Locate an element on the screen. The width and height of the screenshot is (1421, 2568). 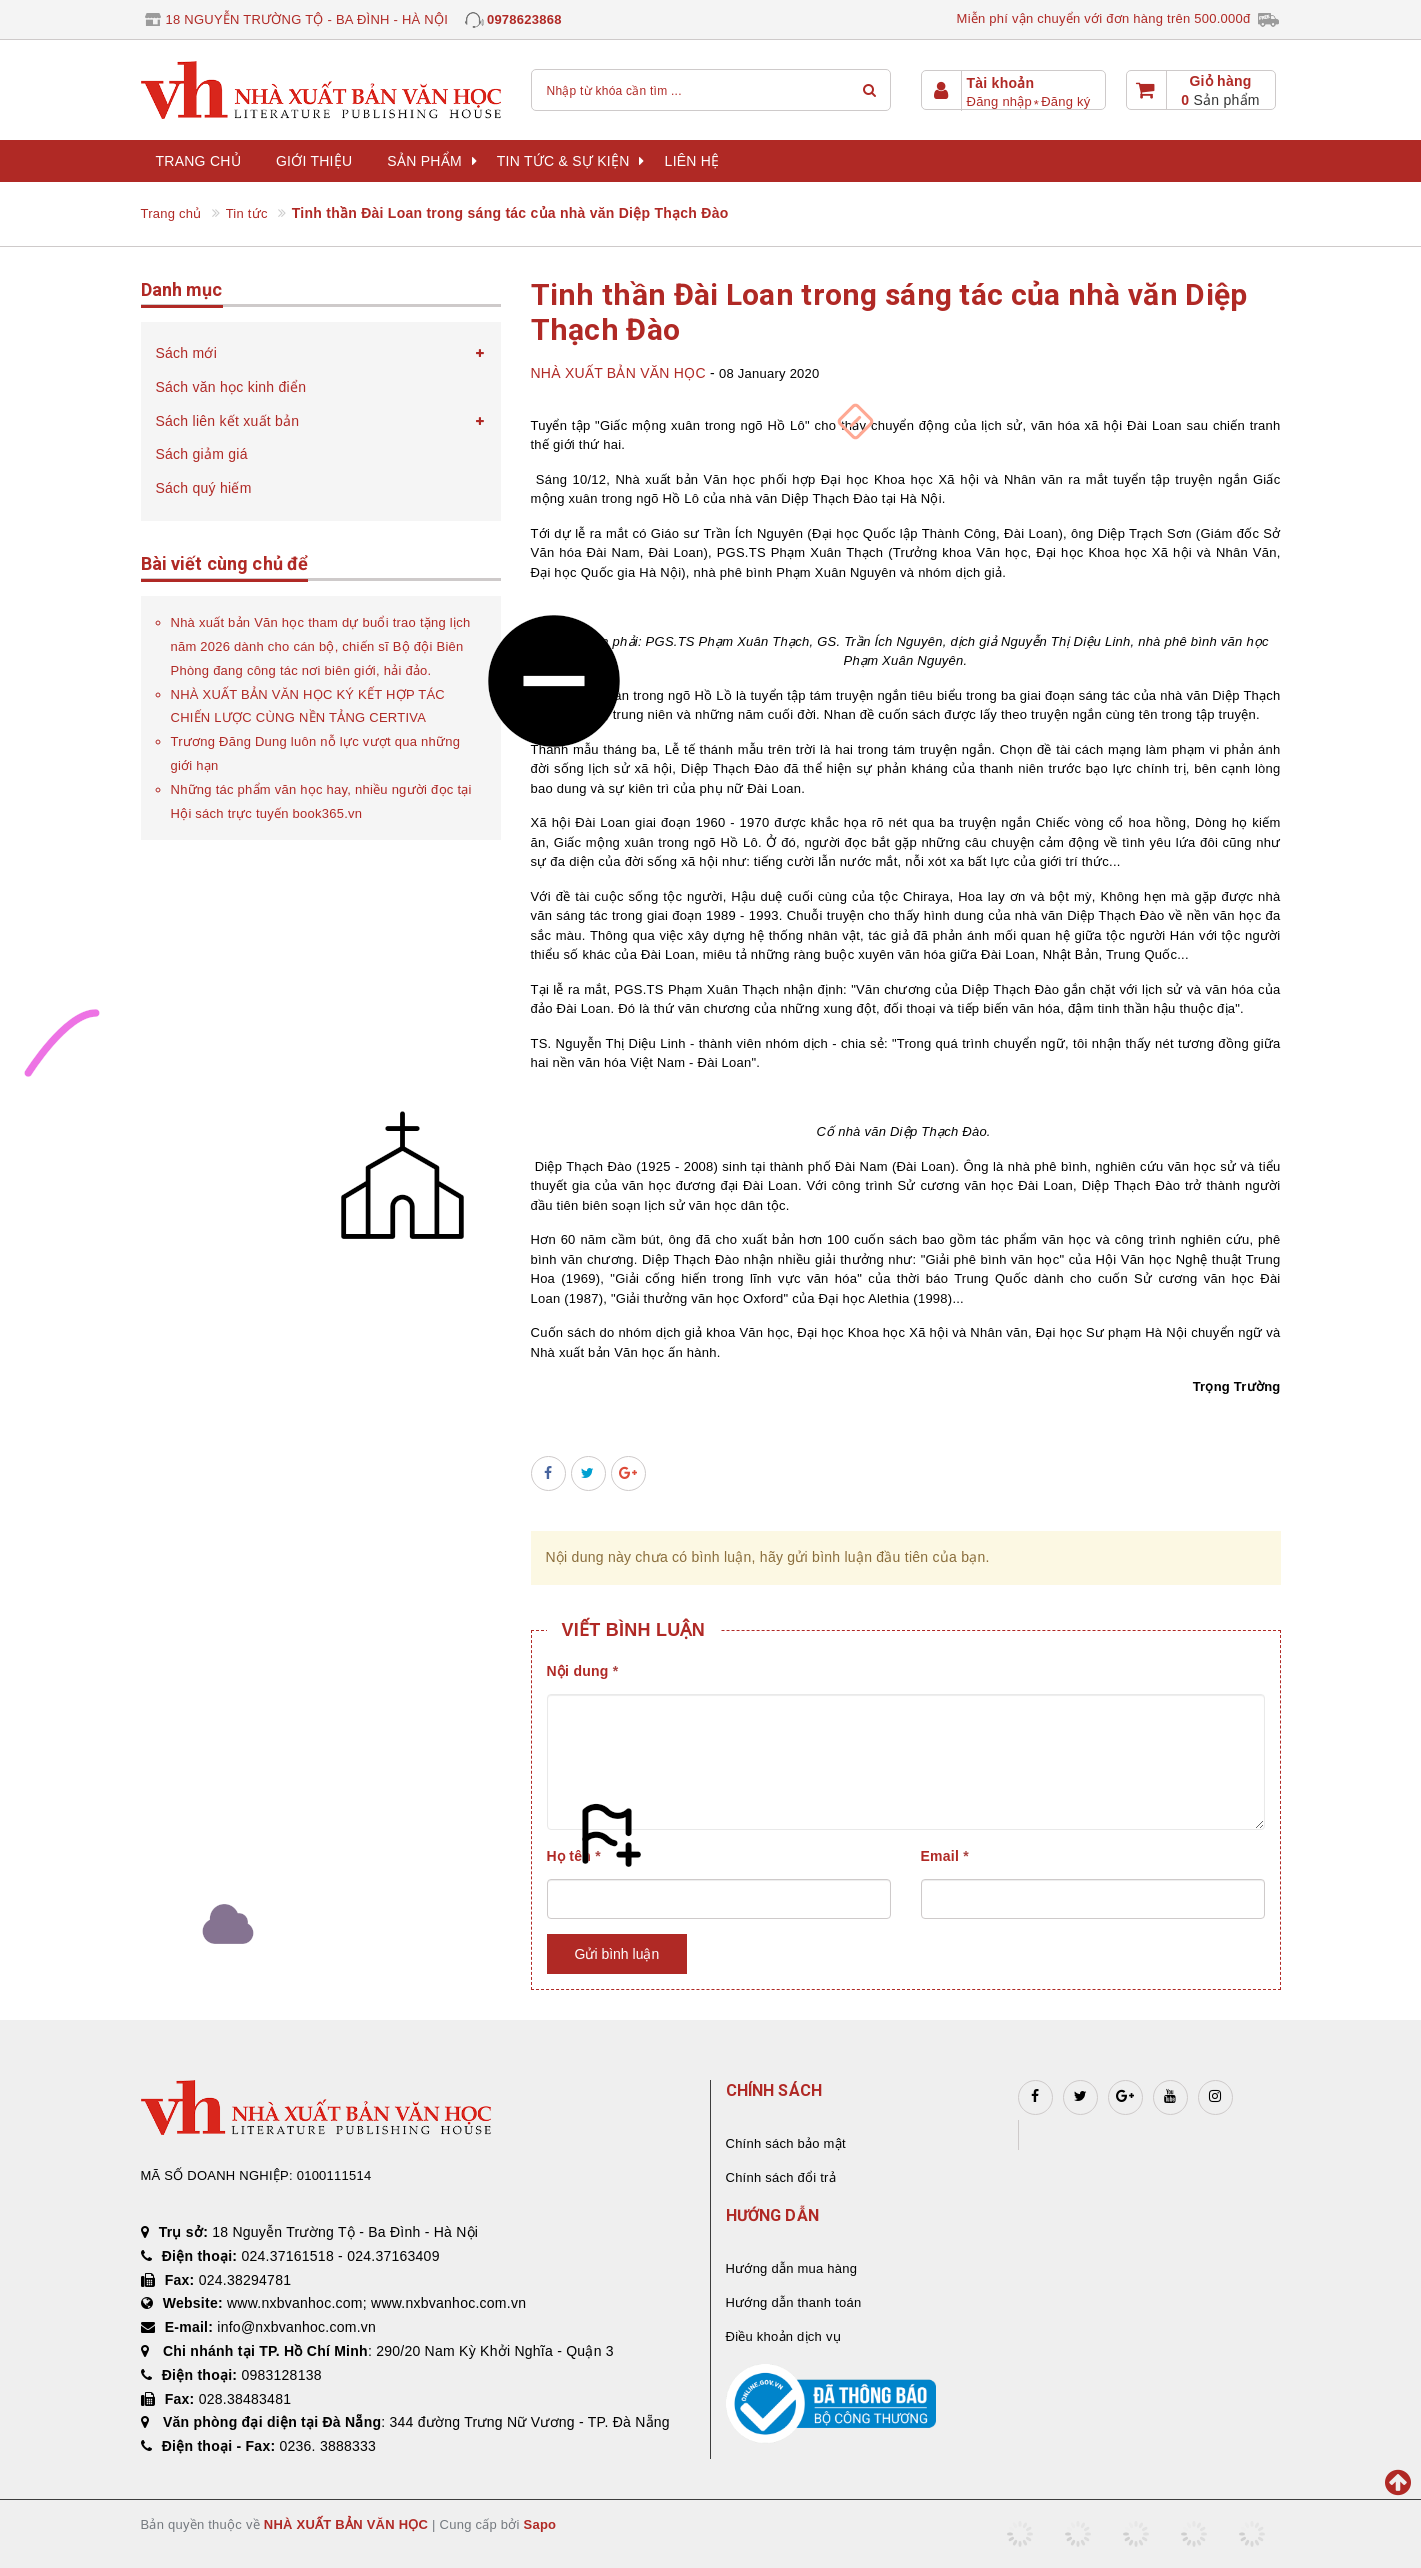
indicates a blocked or forbidden action is located at coordinates (855, 421).